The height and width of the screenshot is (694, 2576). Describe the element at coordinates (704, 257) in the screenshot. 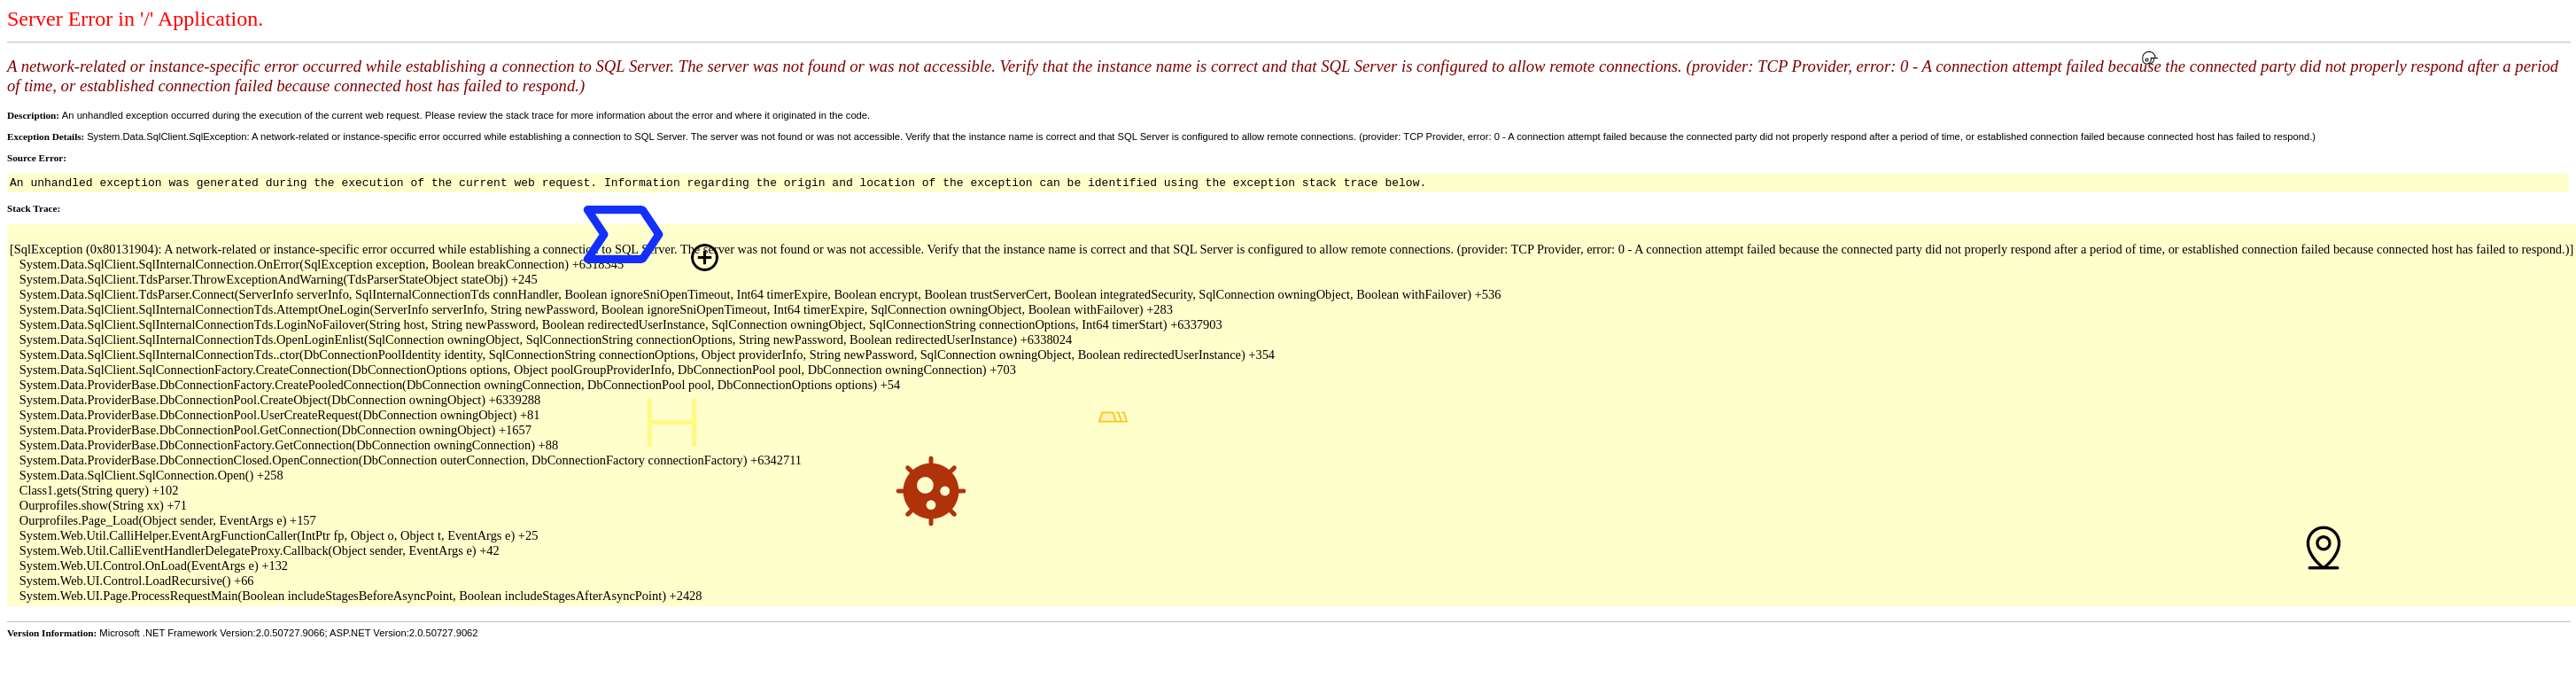

I see `add a new item` at that location.